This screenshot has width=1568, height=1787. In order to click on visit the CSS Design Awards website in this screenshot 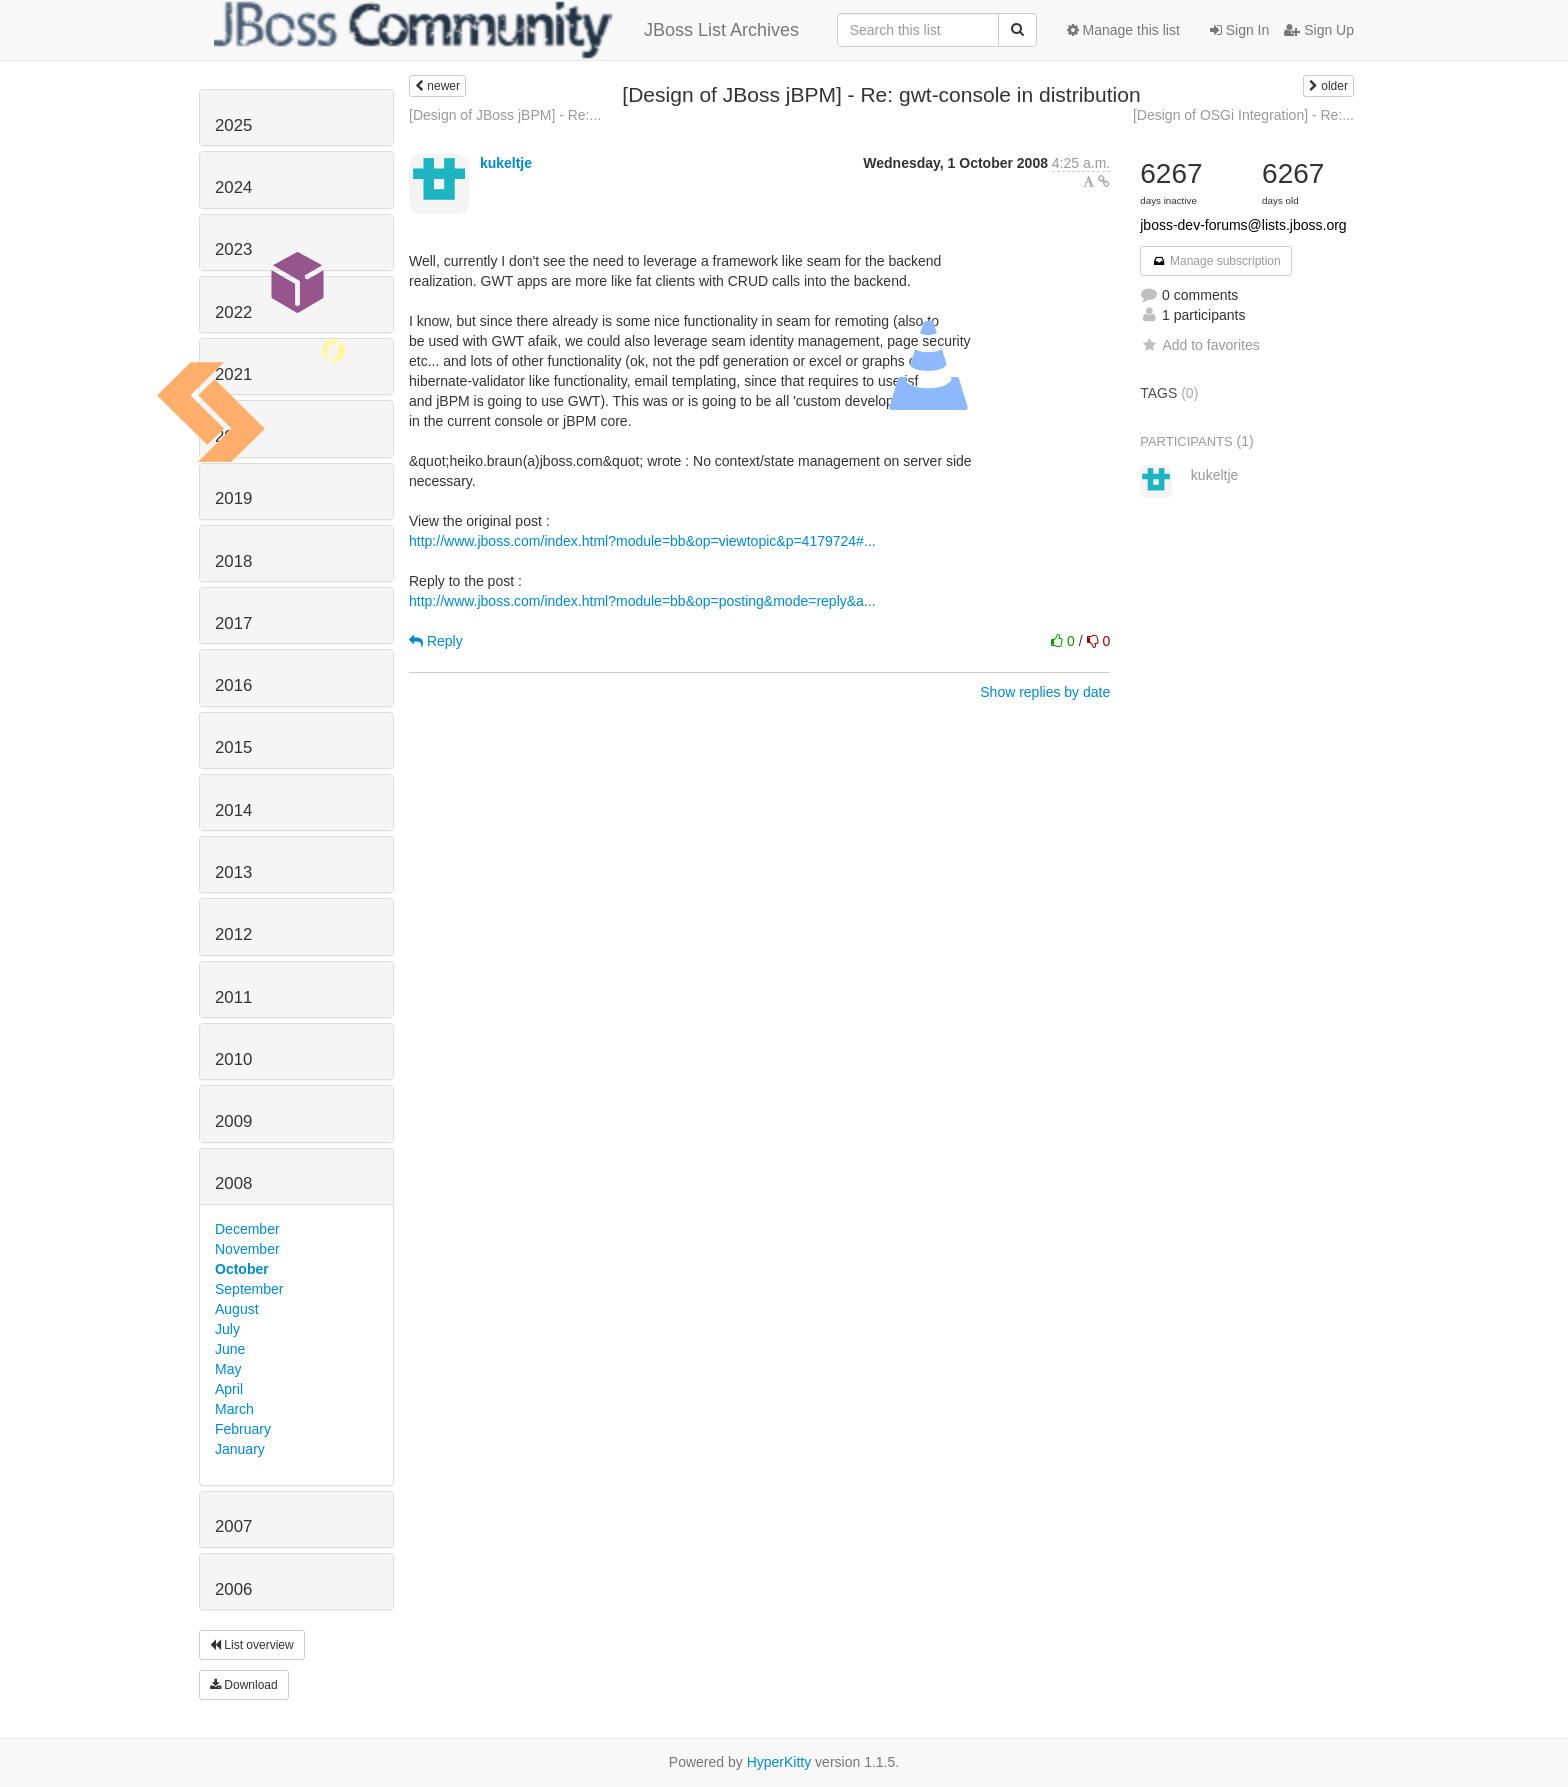, I will do `click(211, 412)`.